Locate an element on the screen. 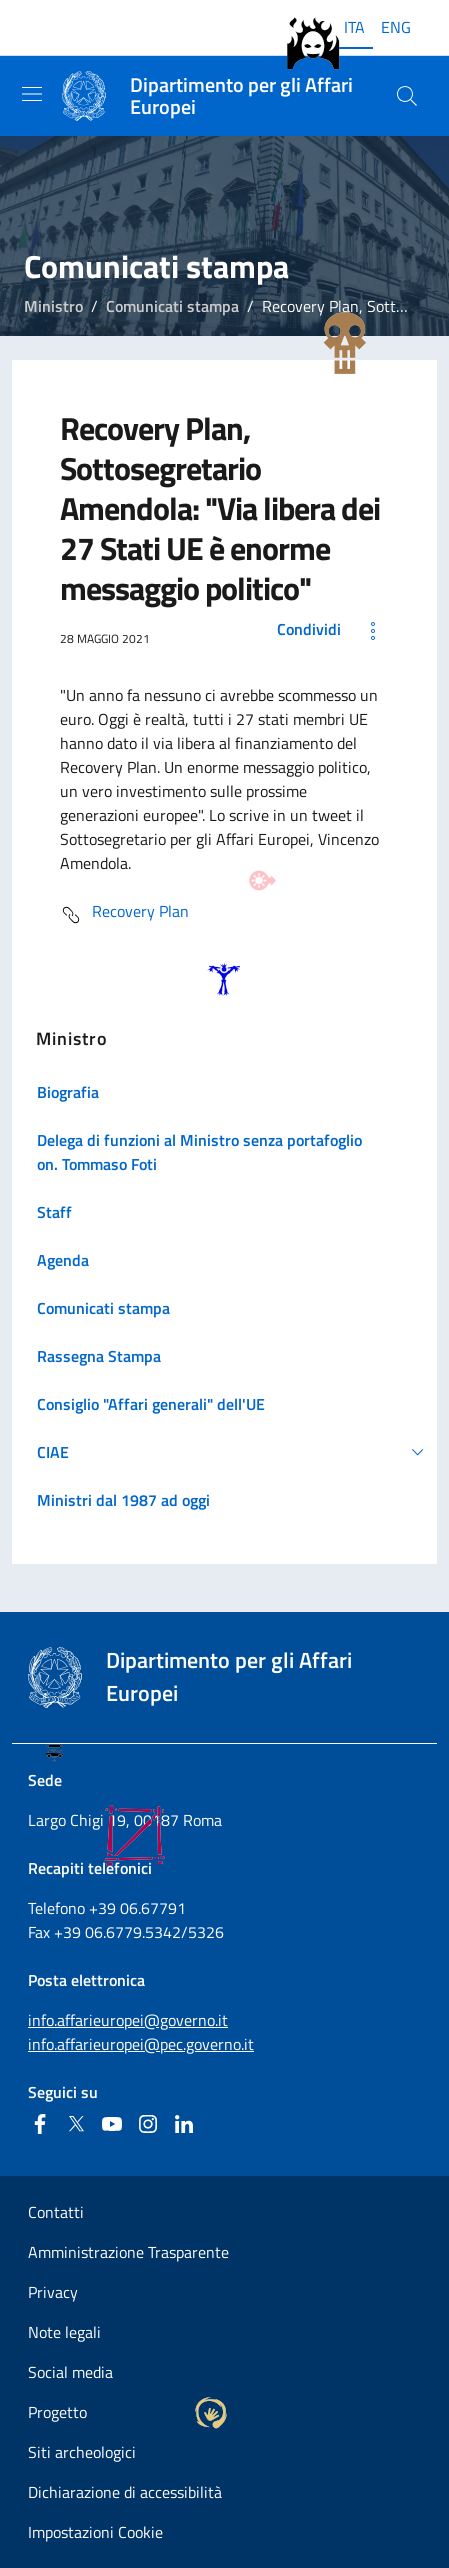 The width and height of the screenshot is (449, 2568). indicates player death or game over state is located at coordinates (344, 342).